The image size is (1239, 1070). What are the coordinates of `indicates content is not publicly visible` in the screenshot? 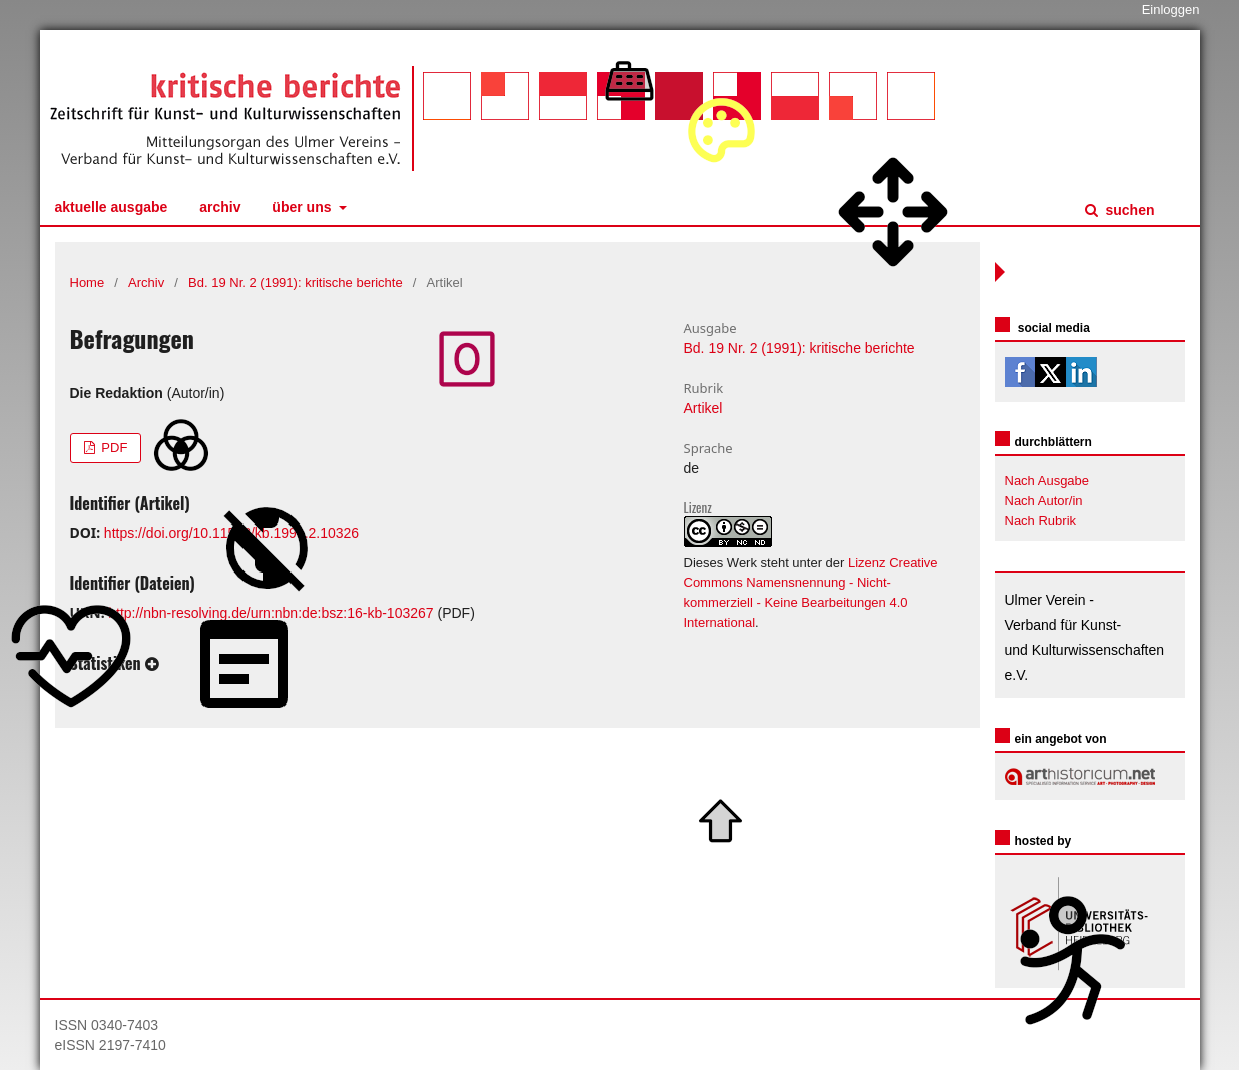 It's located at (267, 548).